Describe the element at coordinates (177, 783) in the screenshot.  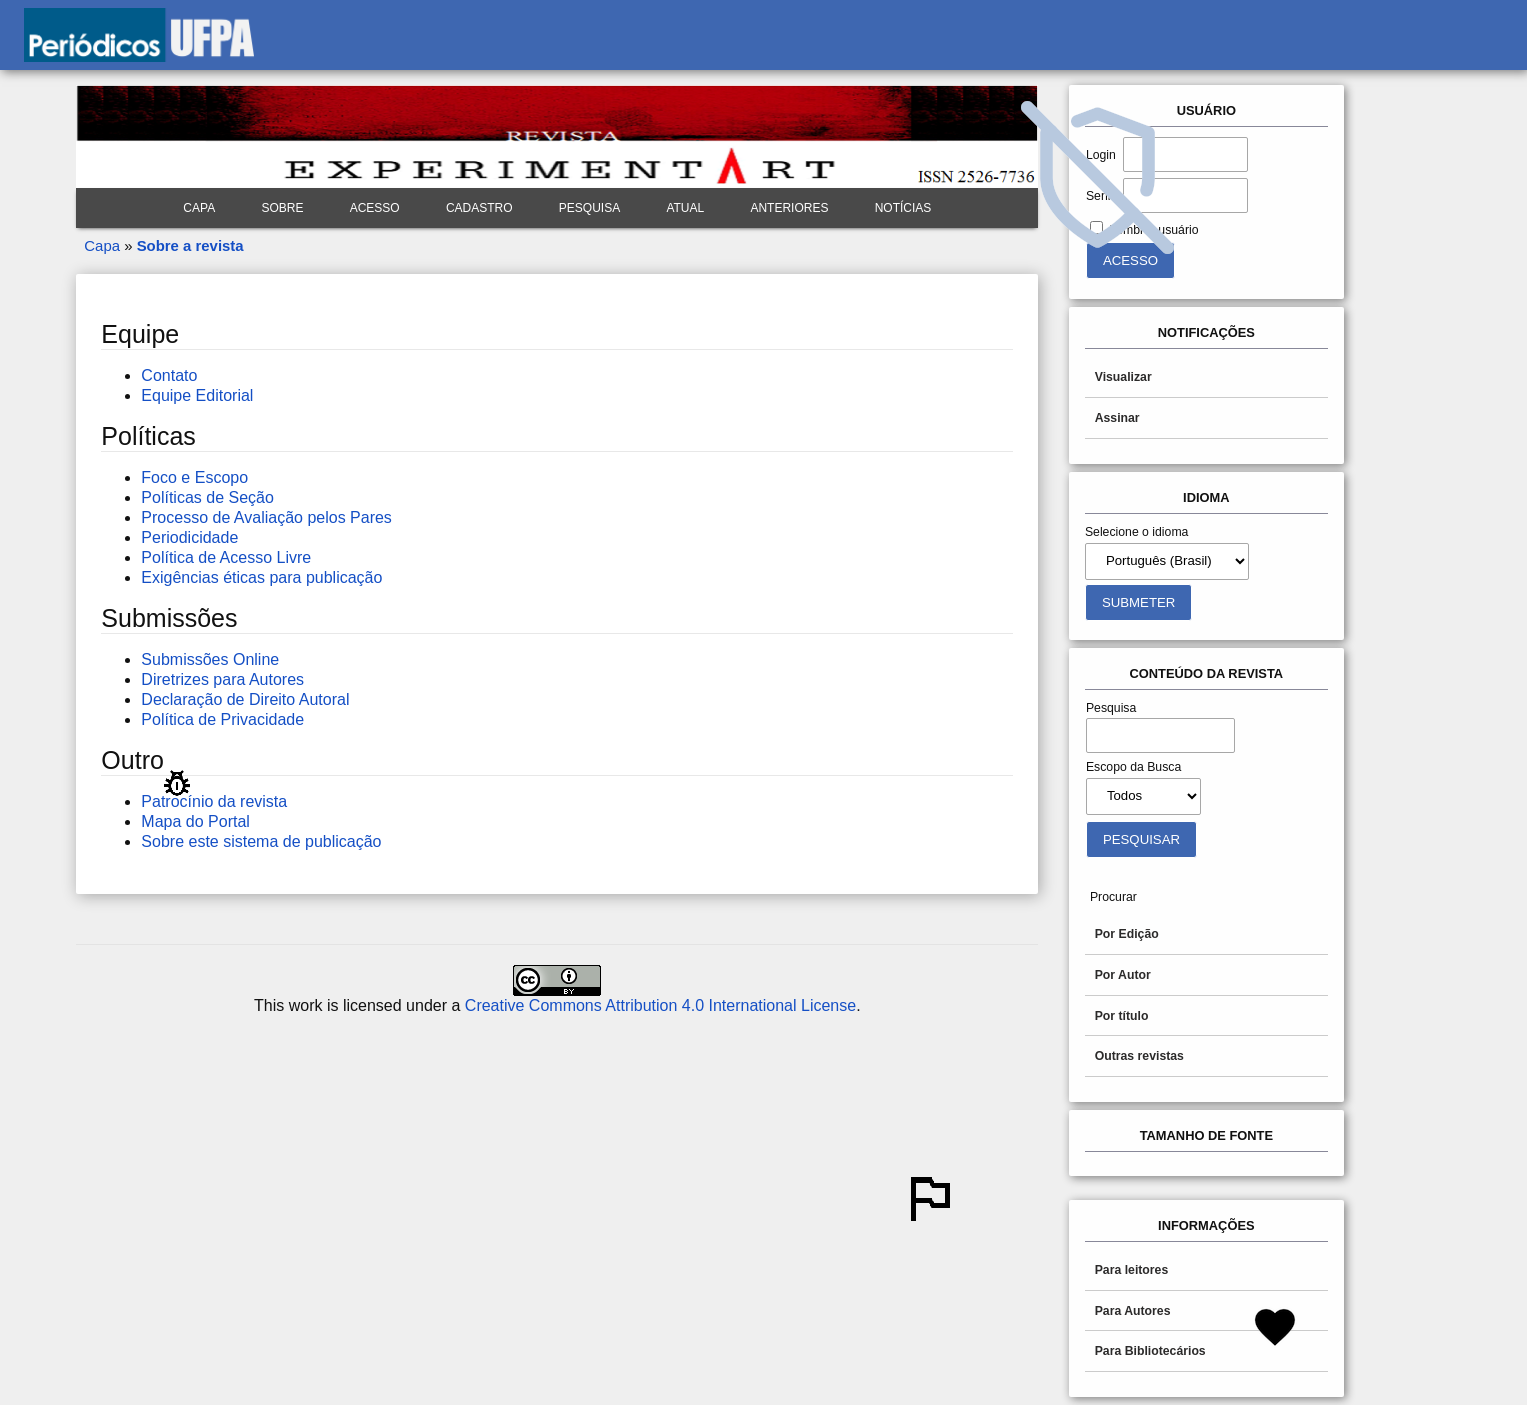
I see `access pest control services` at that location.